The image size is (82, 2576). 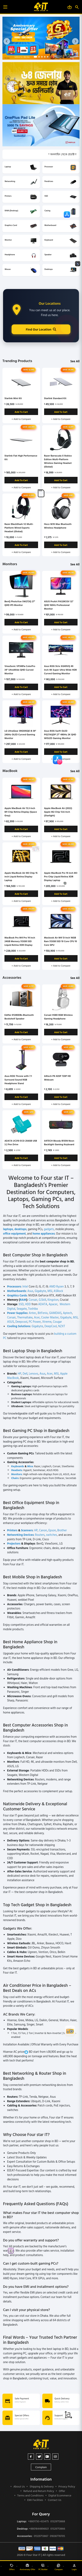 What do you see at coordinates (70, 2031) in the screenshot?
I see `open goodvibes internet radio app` at bounding box center [70, 2031].